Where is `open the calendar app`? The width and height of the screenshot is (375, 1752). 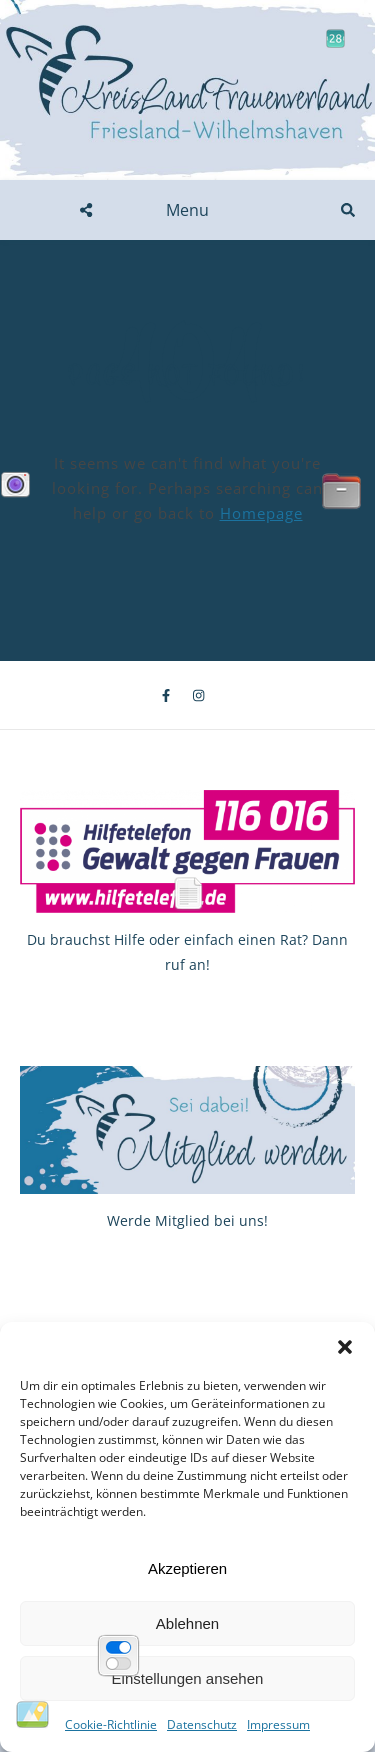
open the calendar app is located at coordinates (335, 38).